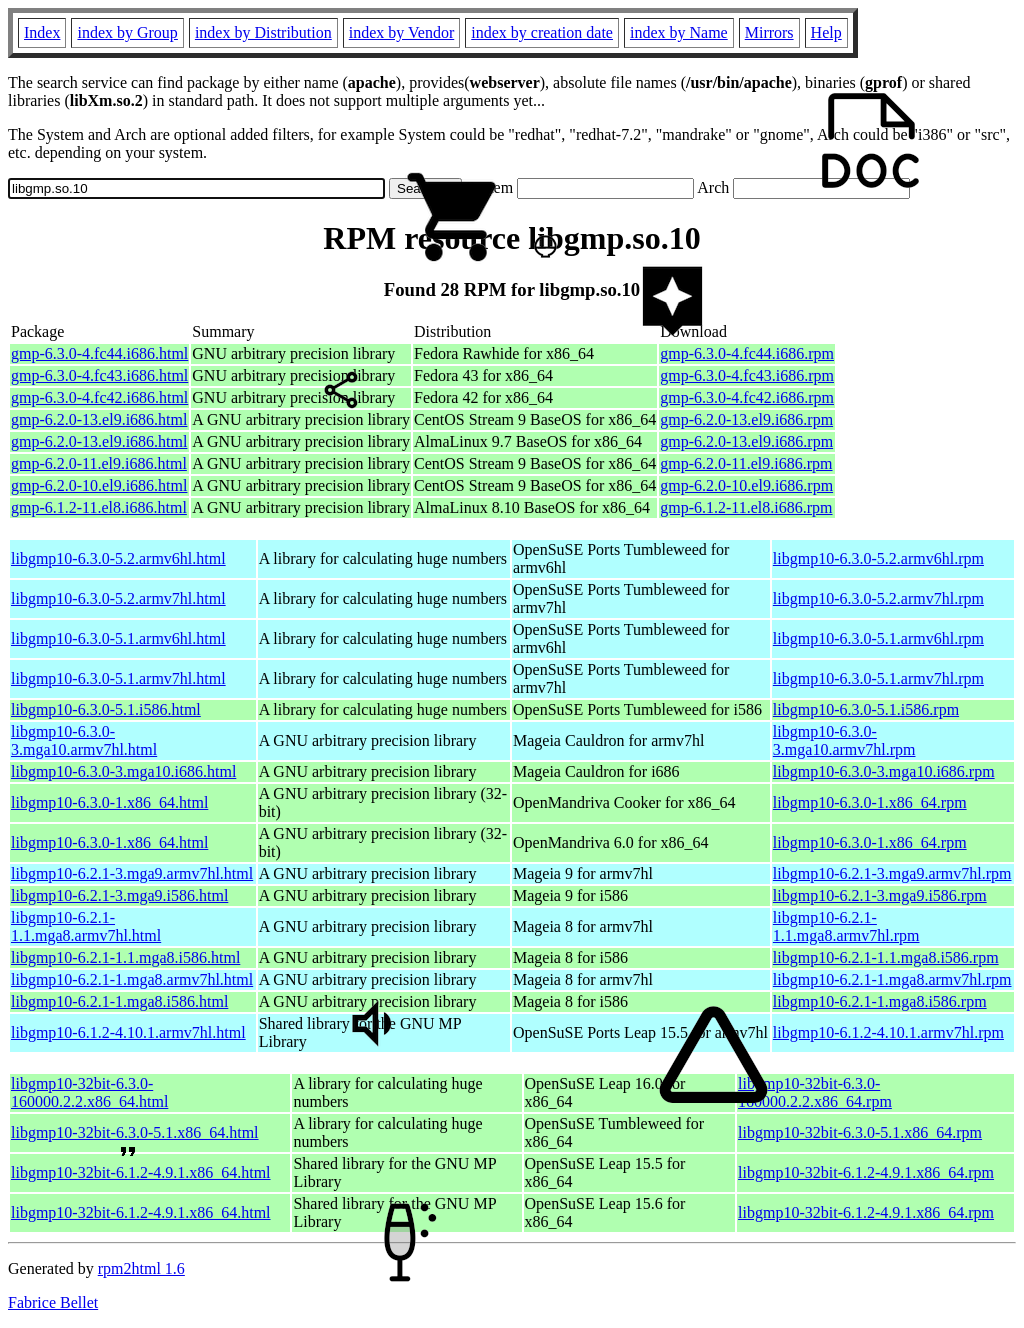  Describe the element at coordinates (402, 1242) in the screenshot. I see `celebrate an achievement or milestone` at that location.